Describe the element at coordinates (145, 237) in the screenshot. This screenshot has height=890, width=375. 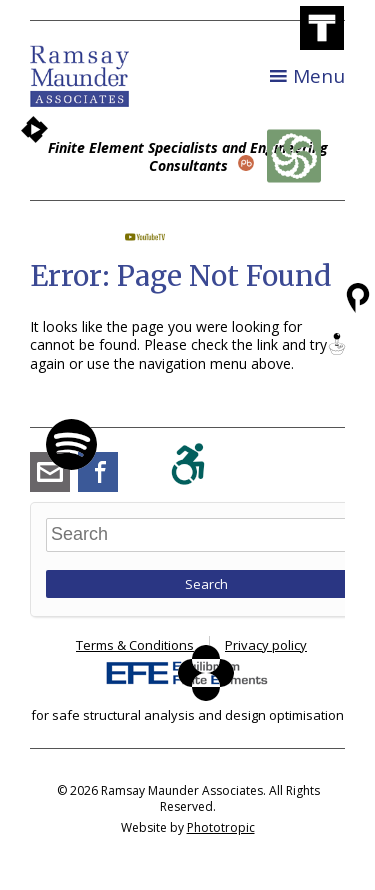
I see `open YouTube TV app` at that location.